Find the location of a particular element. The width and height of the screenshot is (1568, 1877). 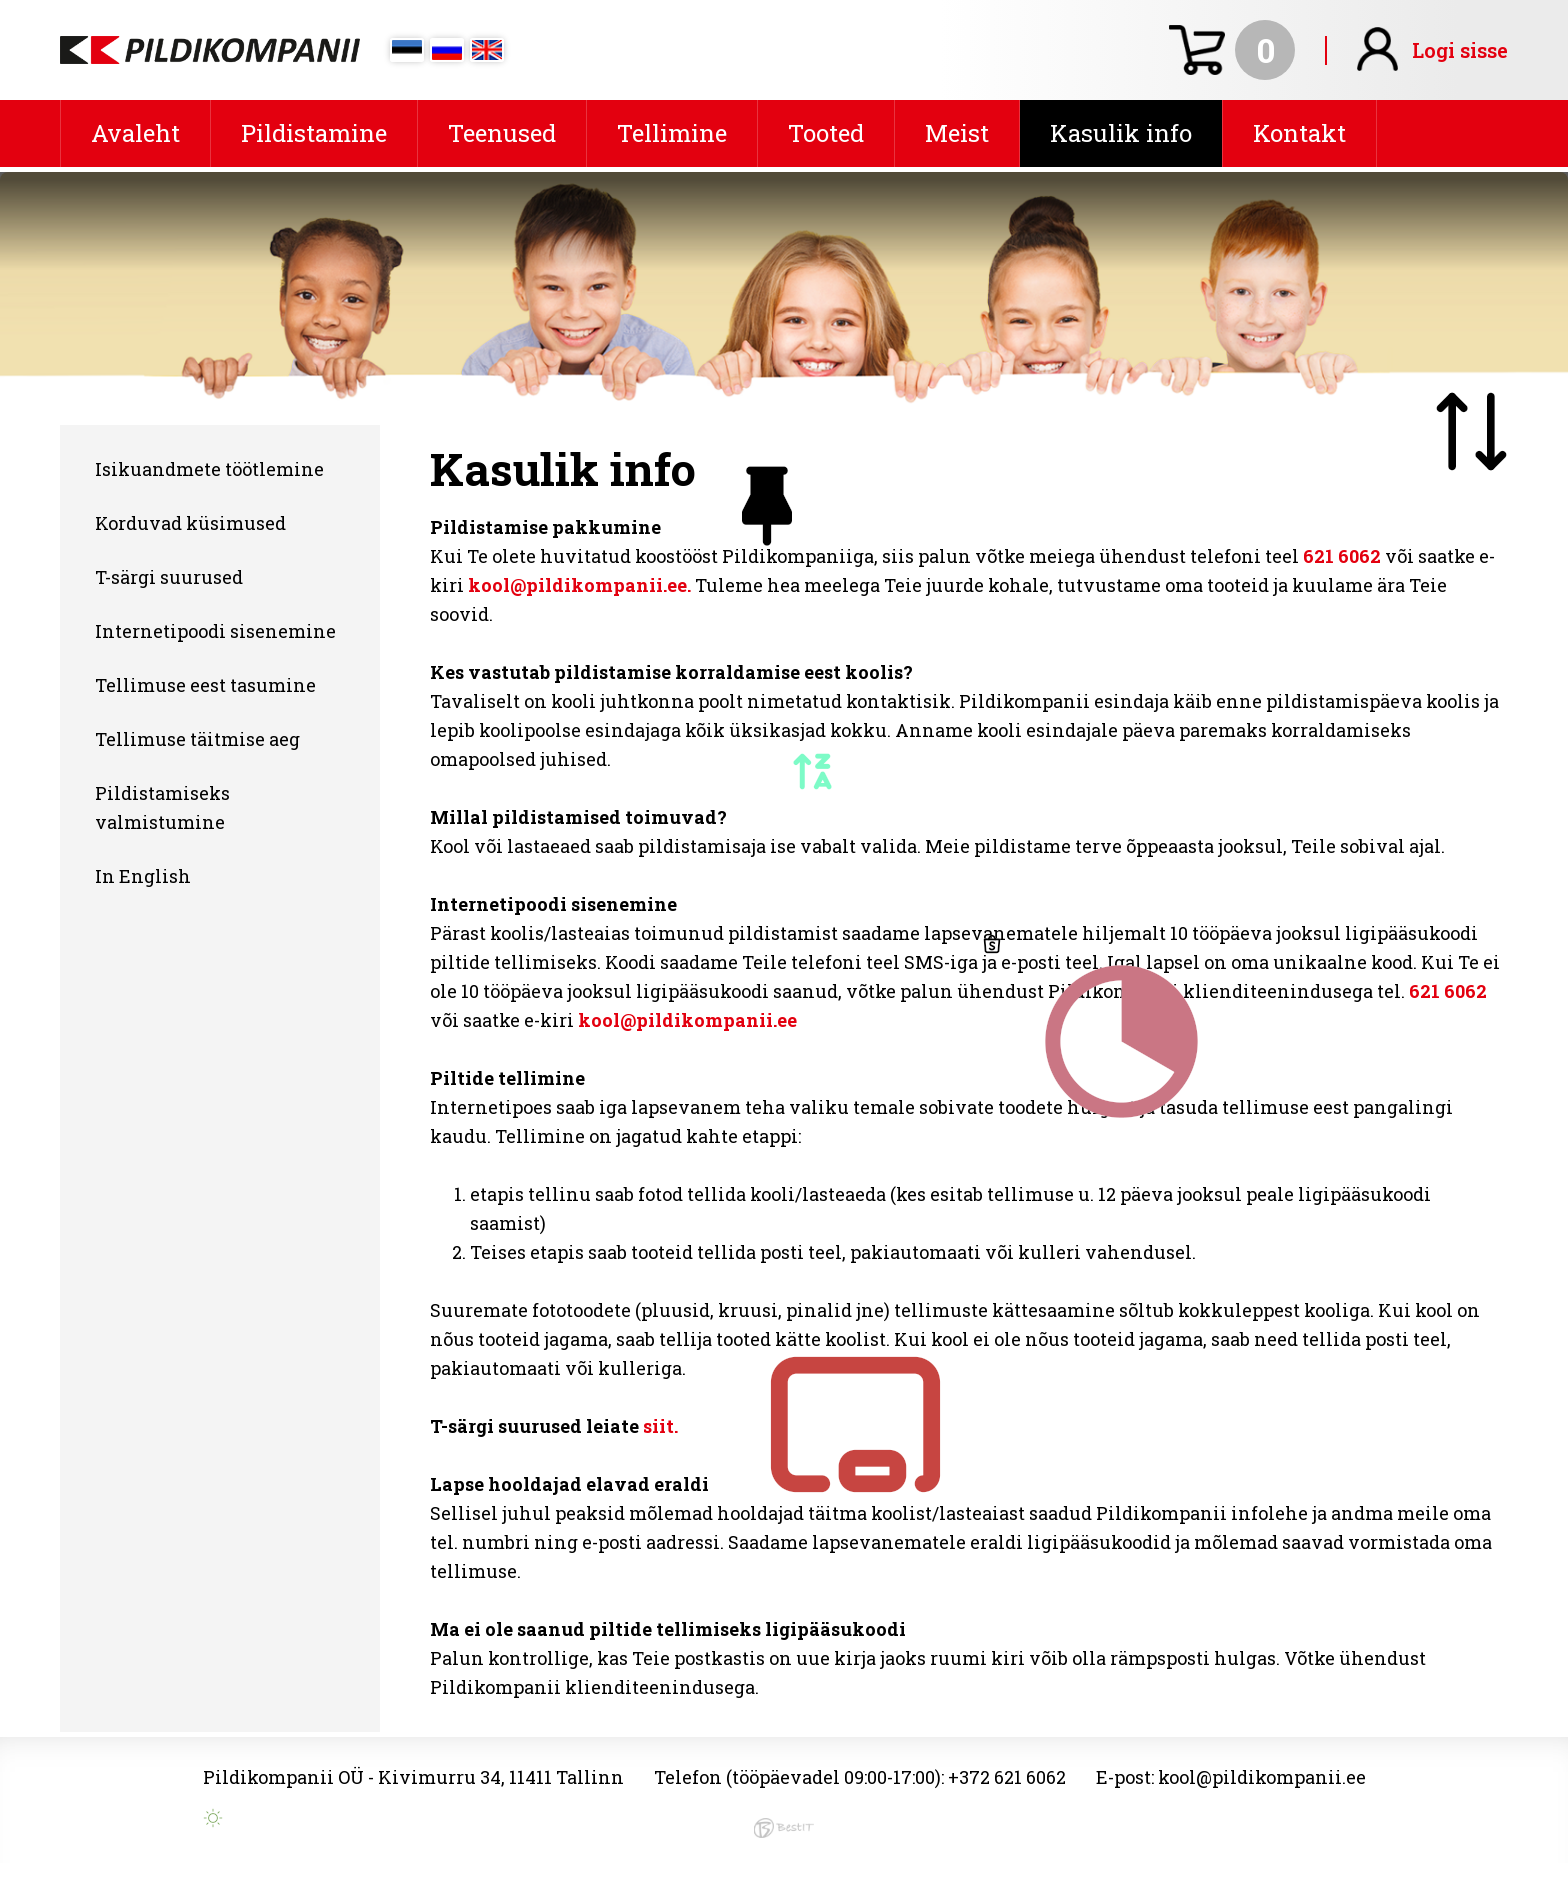

pinned item or content is located at coordinates (767, 504).